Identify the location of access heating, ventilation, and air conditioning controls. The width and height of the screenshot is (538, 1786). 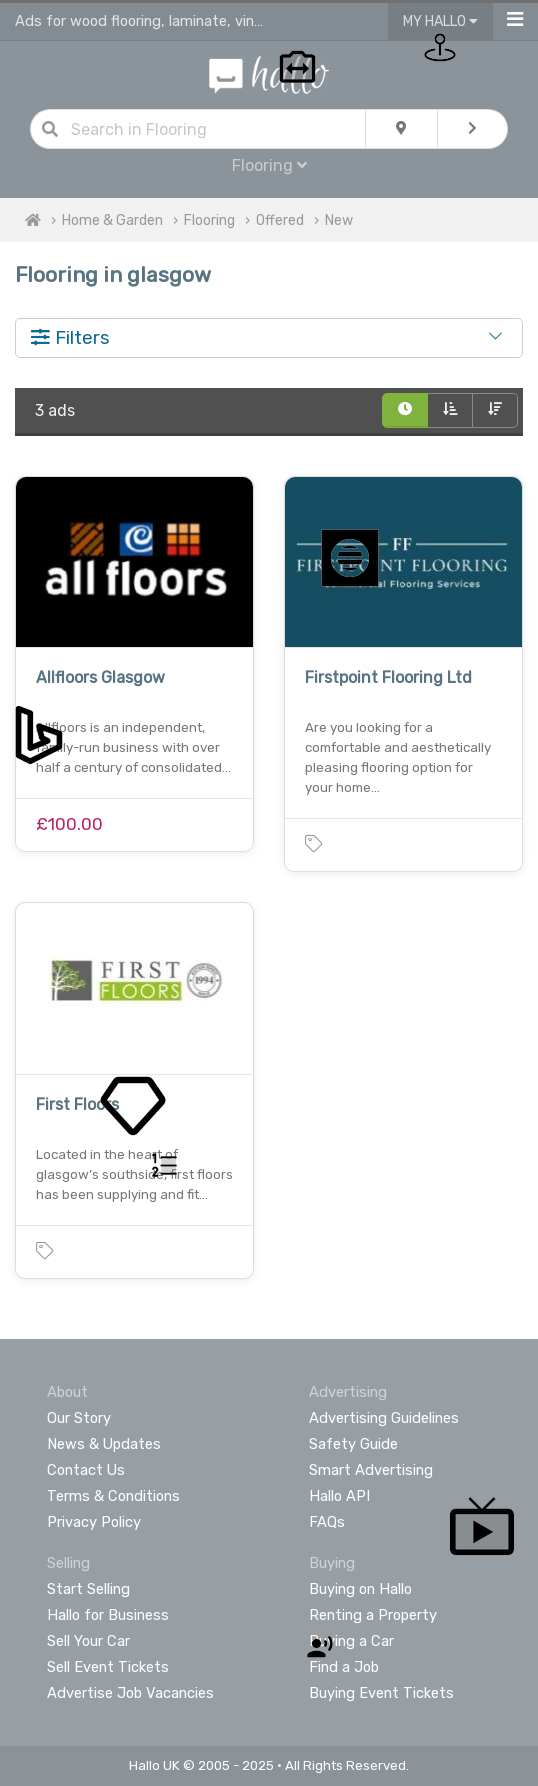
(350, 558).